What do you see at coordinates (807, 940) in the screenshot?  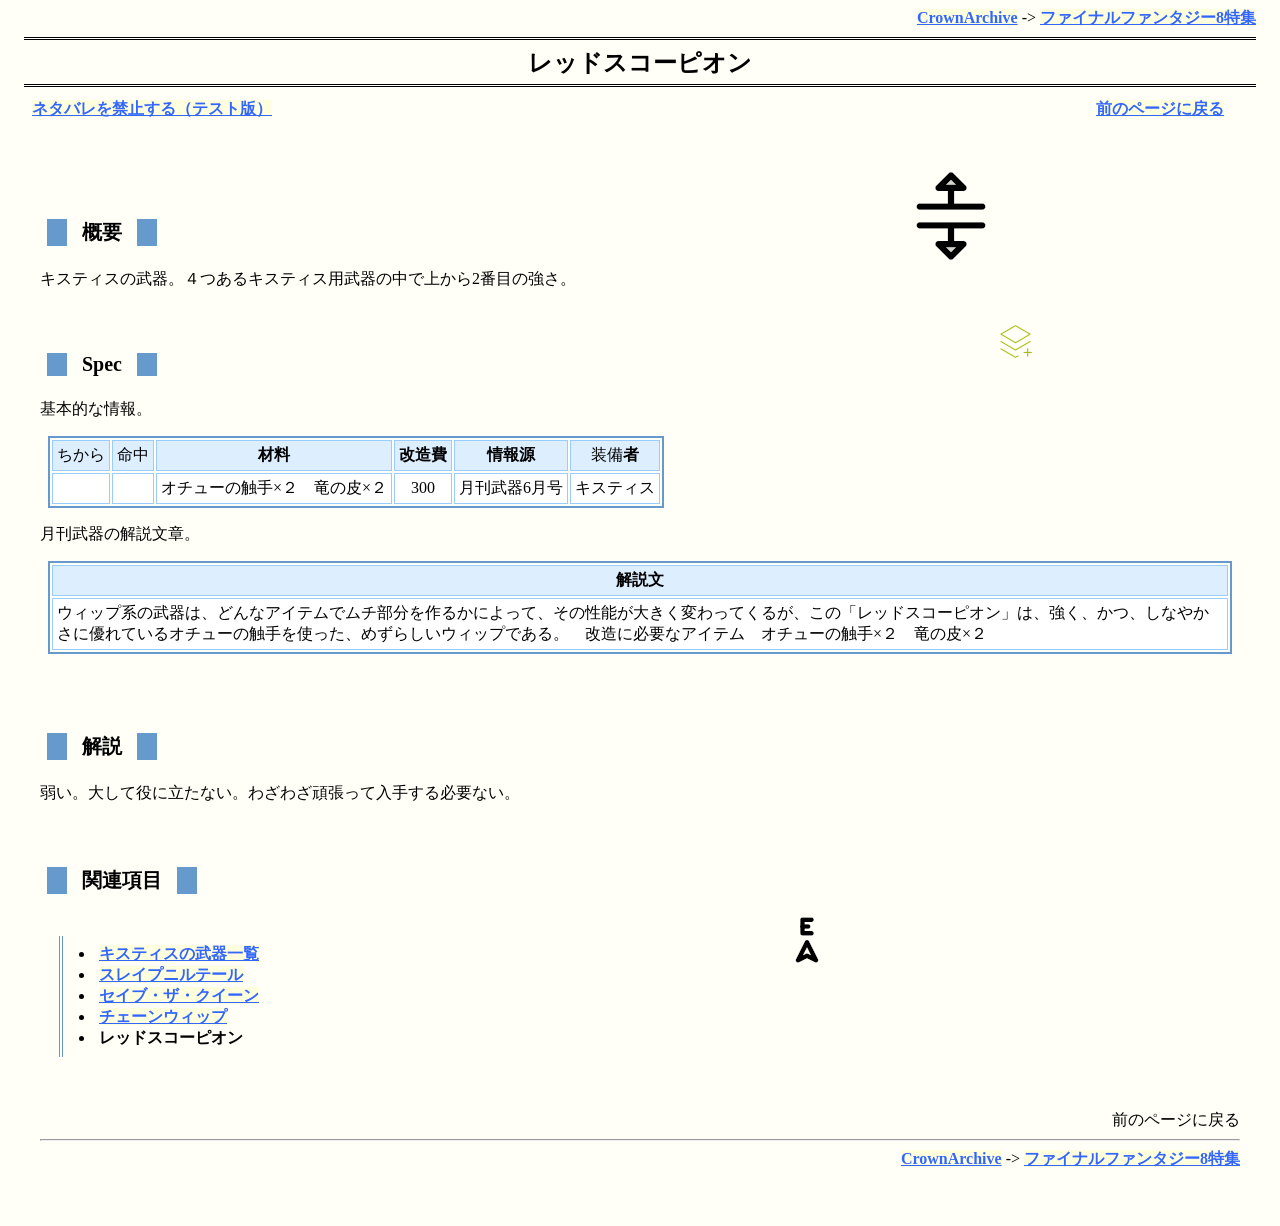 I see `navigate east direction` at bounding box center [807, 940].